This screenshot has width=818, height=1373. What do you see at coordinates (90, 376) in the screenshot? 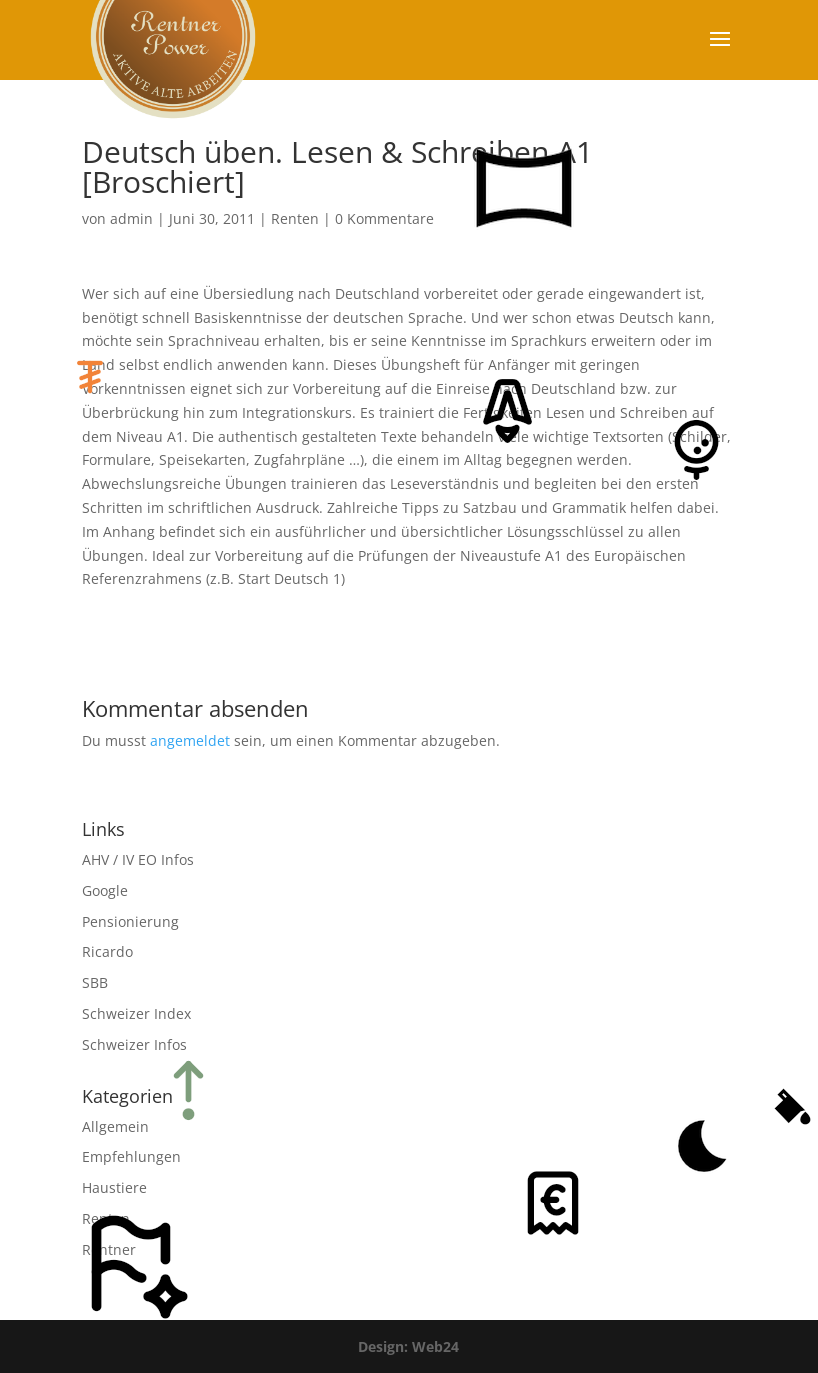
I see `tugrik currency symbol for mongolian payments` at bounding box center [90, 376].